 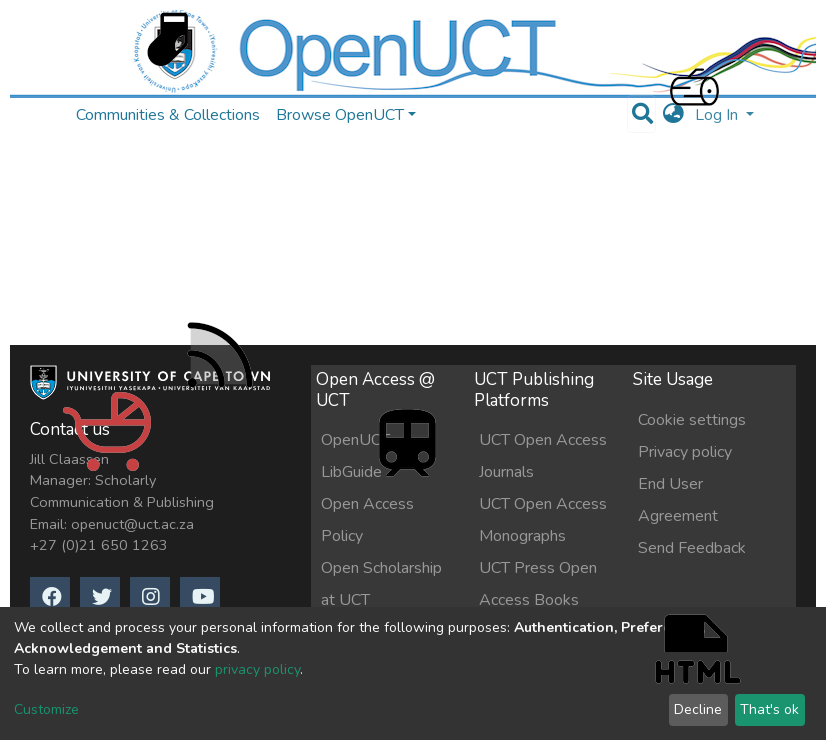 I want to click on subscribe to RSS feed, so click(x=215, y=359).